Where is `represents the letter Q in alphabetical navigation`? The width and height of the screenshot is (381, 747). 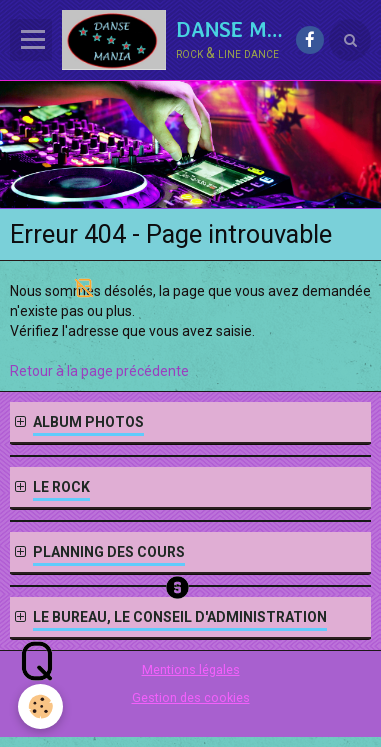 represents the letter Q in alphabetical navigation is located at coordinates (37, 661).